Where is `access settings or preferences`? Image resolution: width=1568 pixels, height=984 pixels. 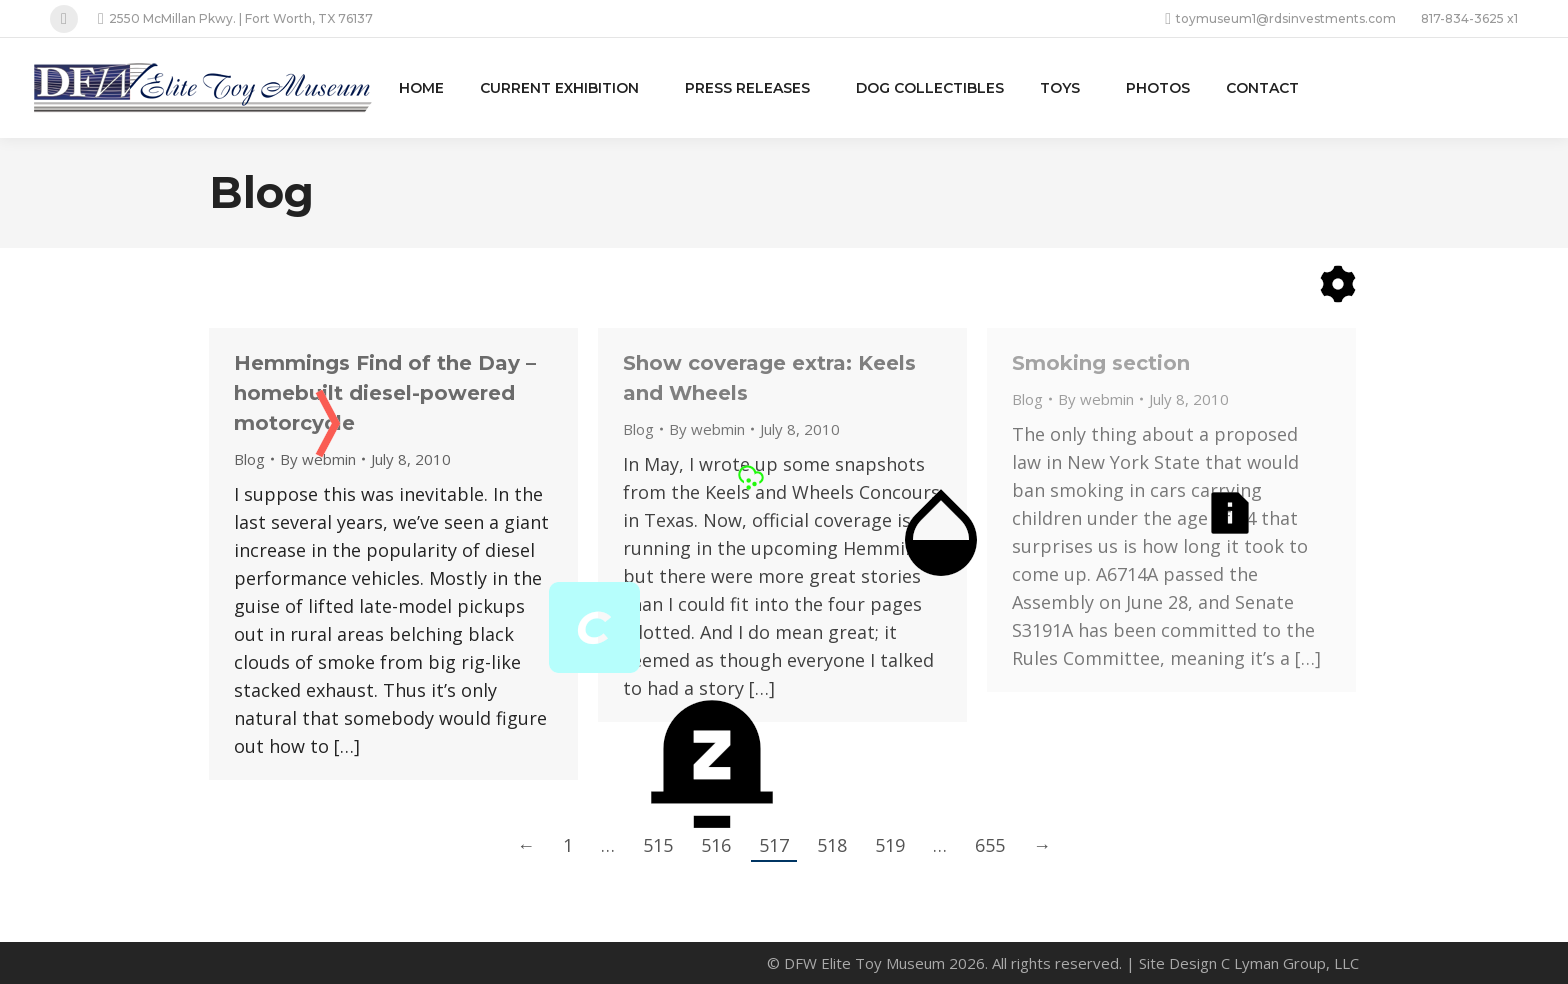
access settings or preferences is located at coordinates (1338, 284).